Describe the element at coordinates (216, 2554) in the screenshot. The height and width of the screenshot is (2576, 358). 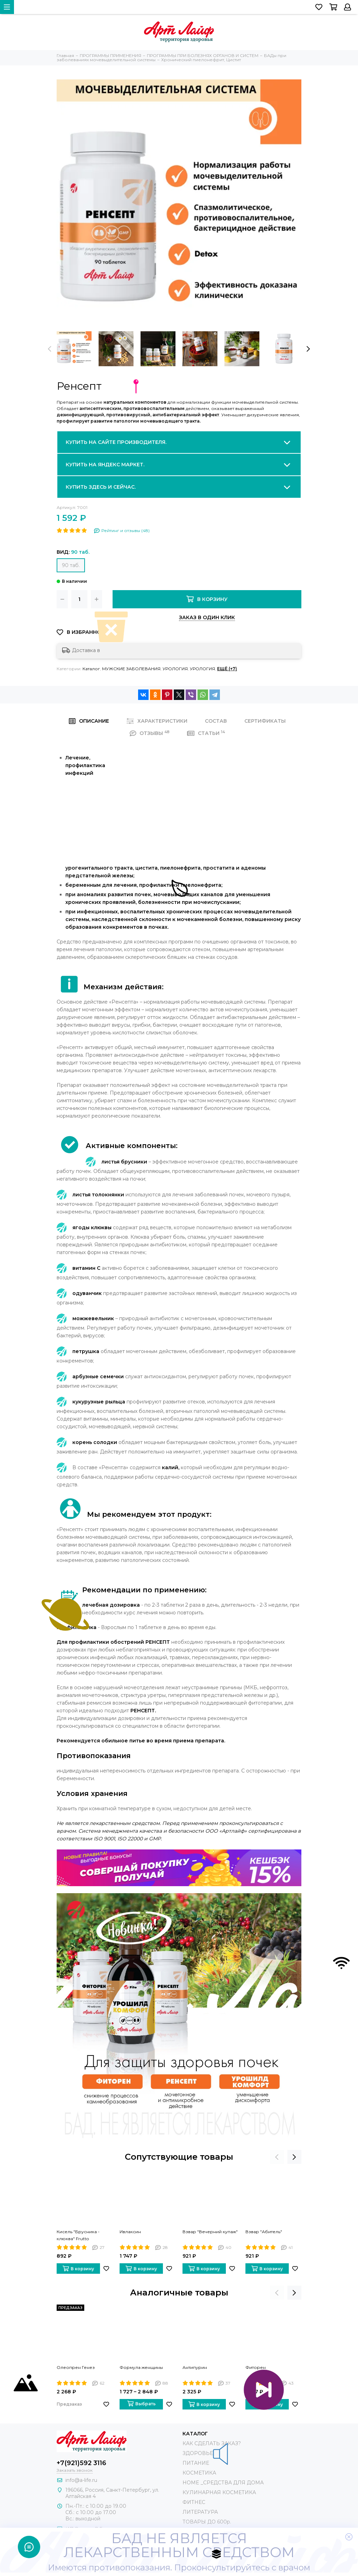
I see `view or manage layers` at that location.